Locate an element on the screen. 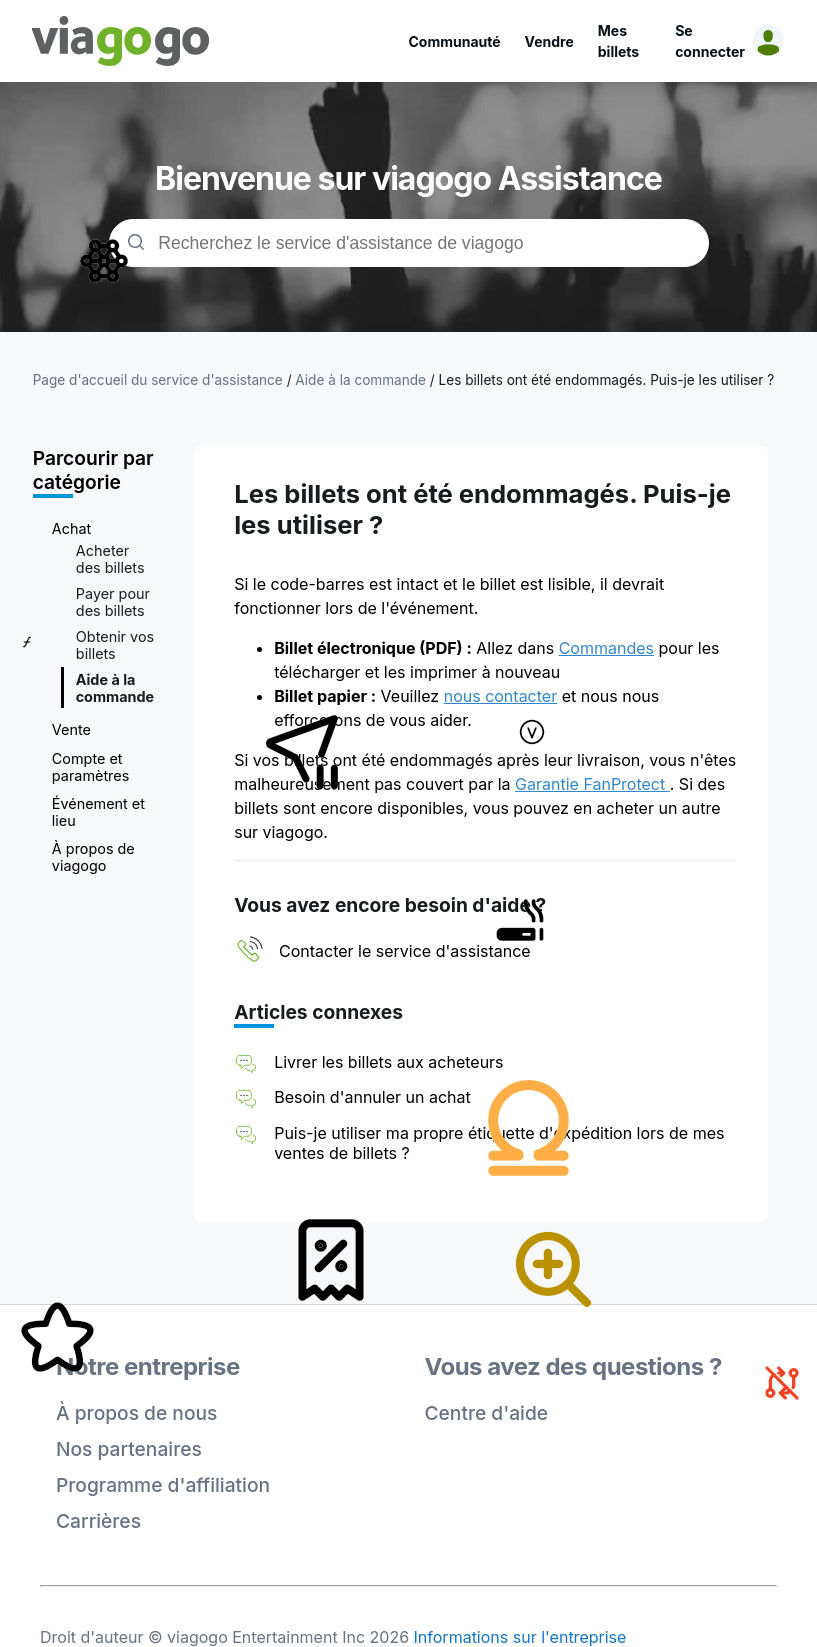  indicates florin currency or Dutch guilder symbol is located at coordinates (27, 642).